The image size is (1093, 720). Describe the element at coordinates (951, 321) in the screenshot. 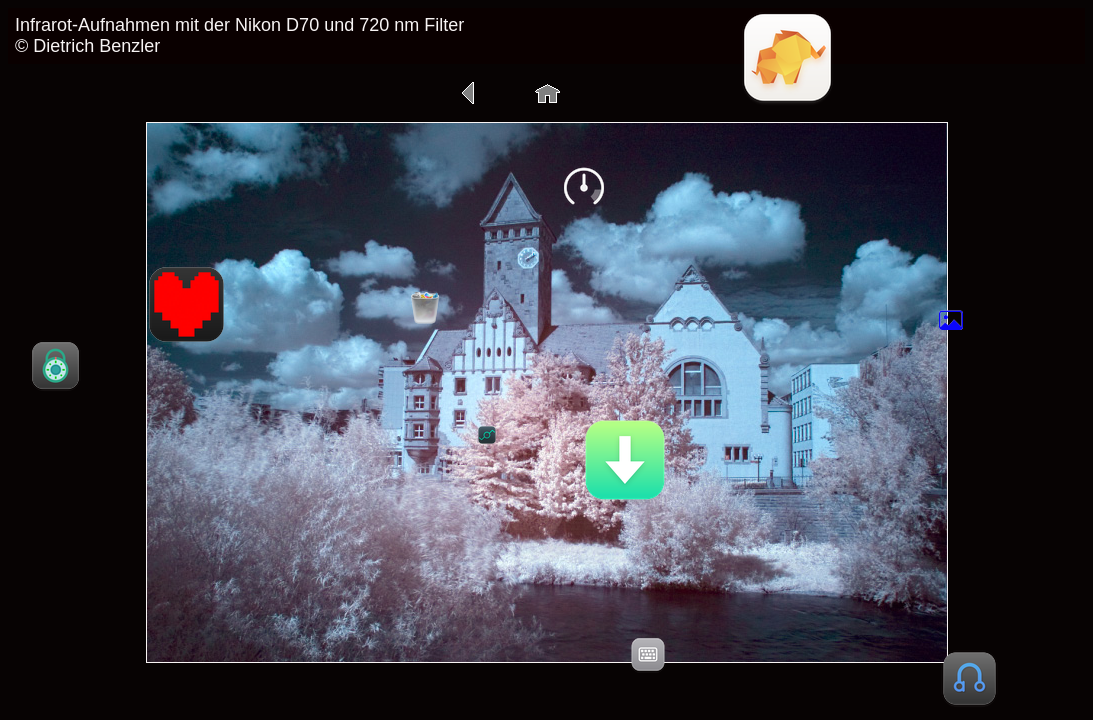

I see `open photo viewer application` at that location.